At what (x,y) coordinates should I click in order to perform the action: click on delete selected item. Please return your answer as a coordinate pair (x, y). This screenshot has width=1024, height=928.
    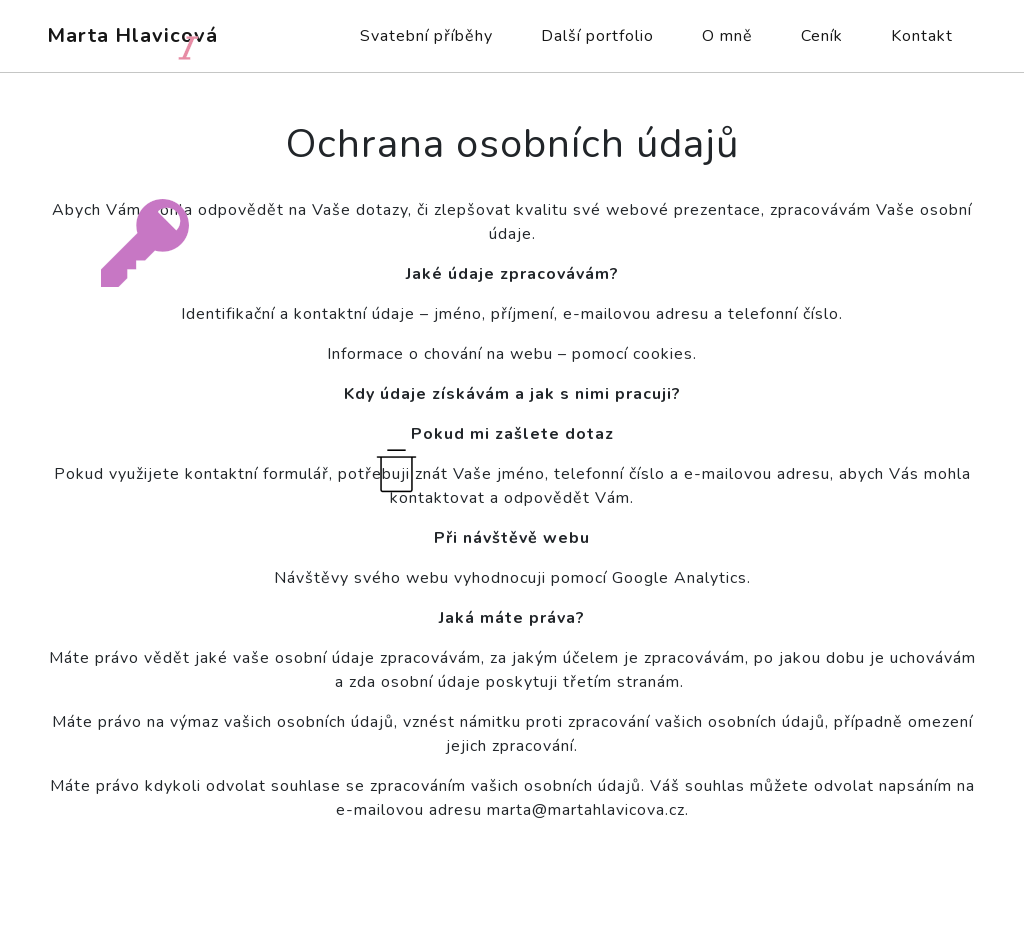
    Looking at the image, I should click on (396, 472).